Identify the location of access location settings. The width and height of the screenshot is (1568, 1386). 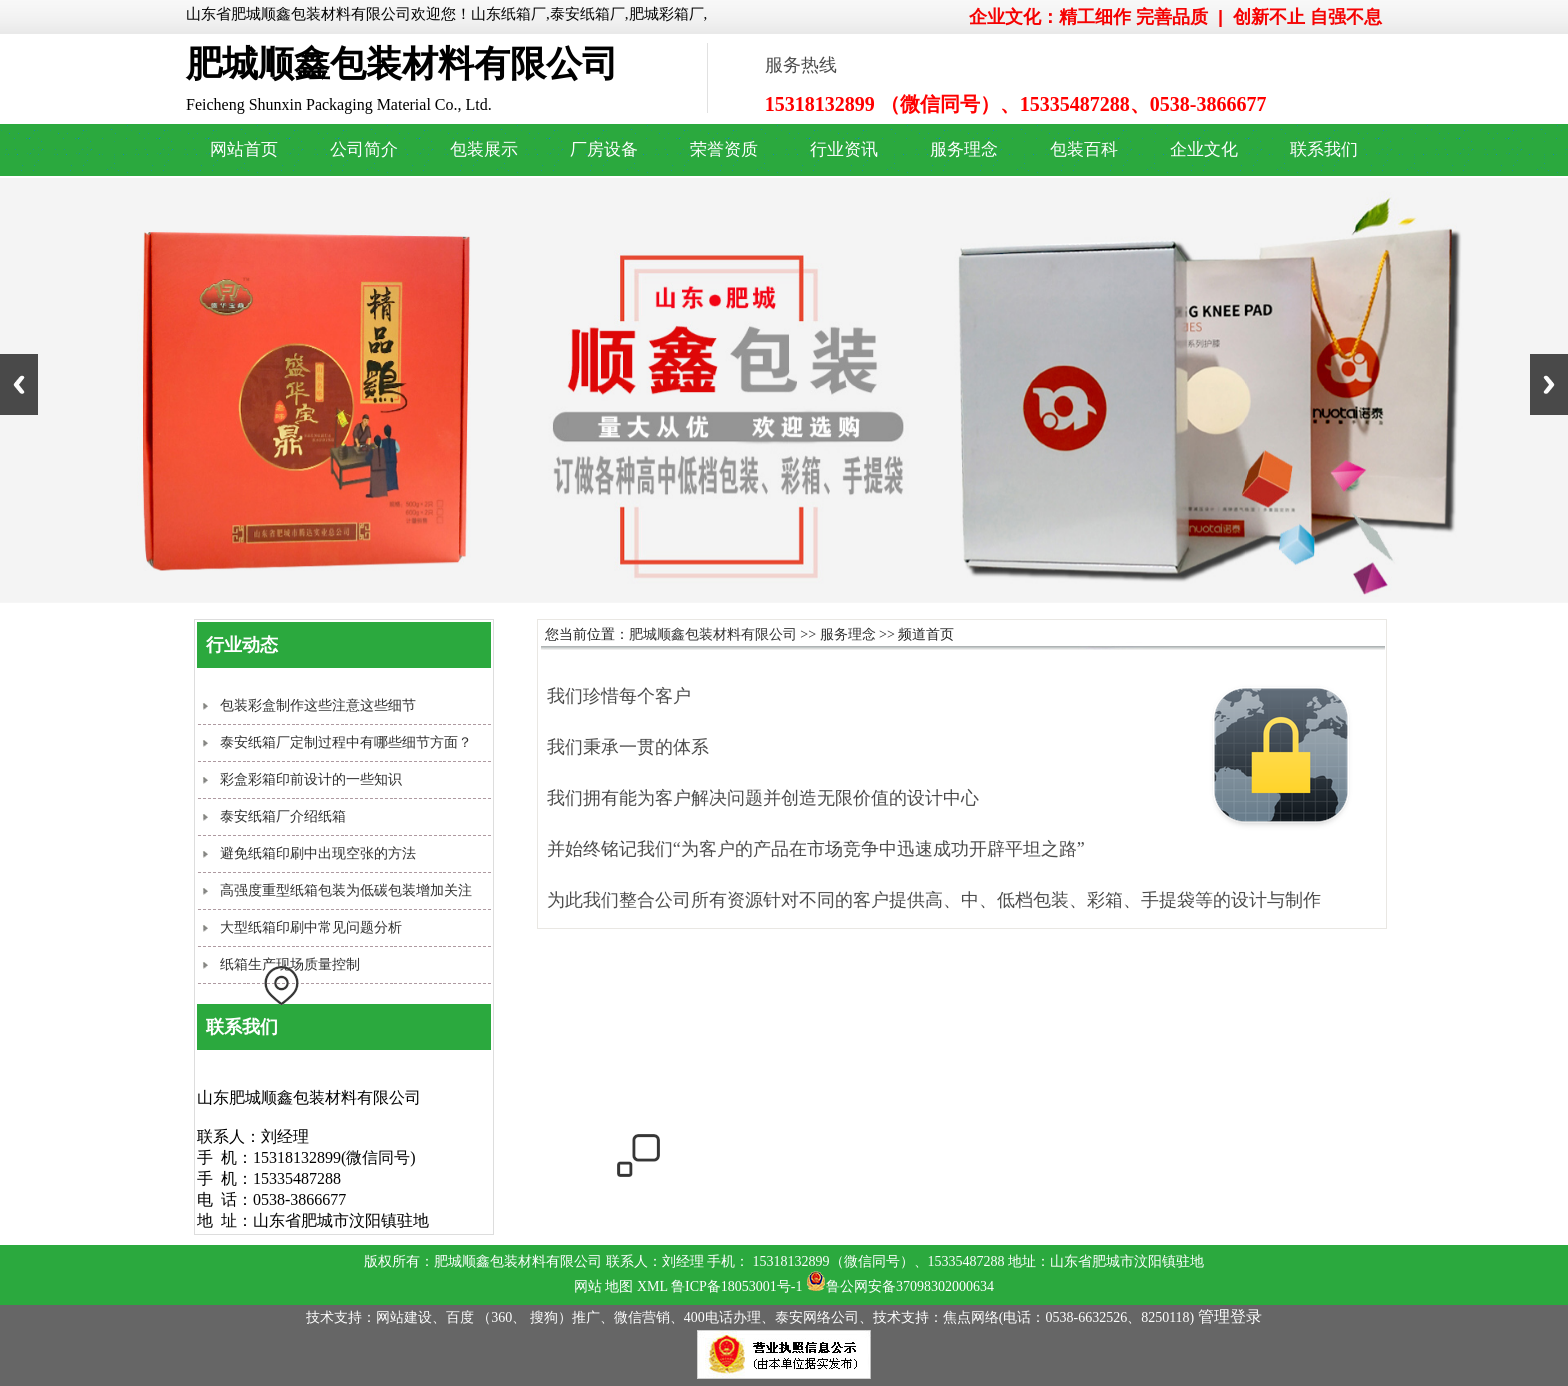
(281, 985).